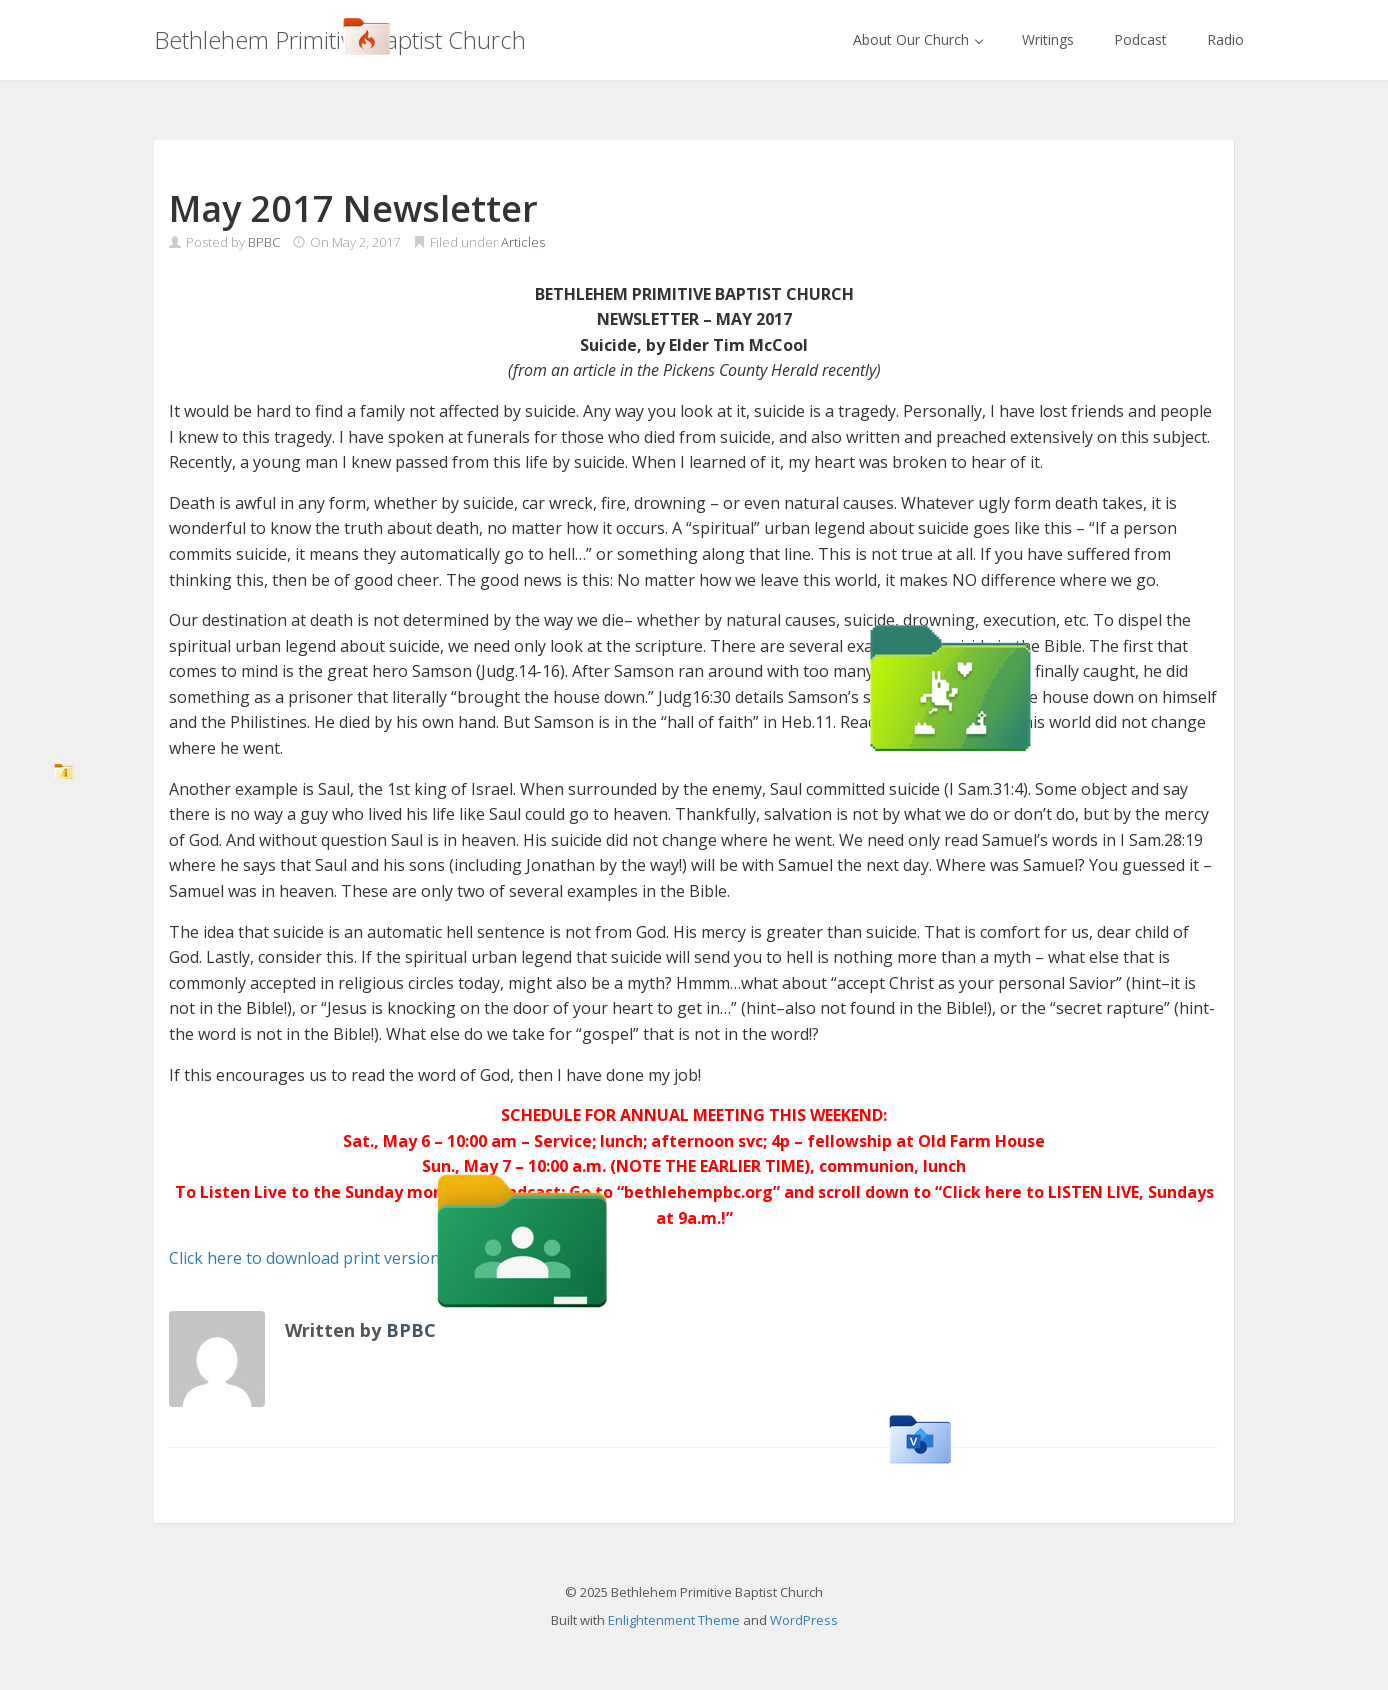 Image resolution: width=1388 pixels, height=1690 pixels. What do you see at coordinates (64, 772) in the screenshot?
I see `open folder containing Power BI files` at bounding box center [64, 772].